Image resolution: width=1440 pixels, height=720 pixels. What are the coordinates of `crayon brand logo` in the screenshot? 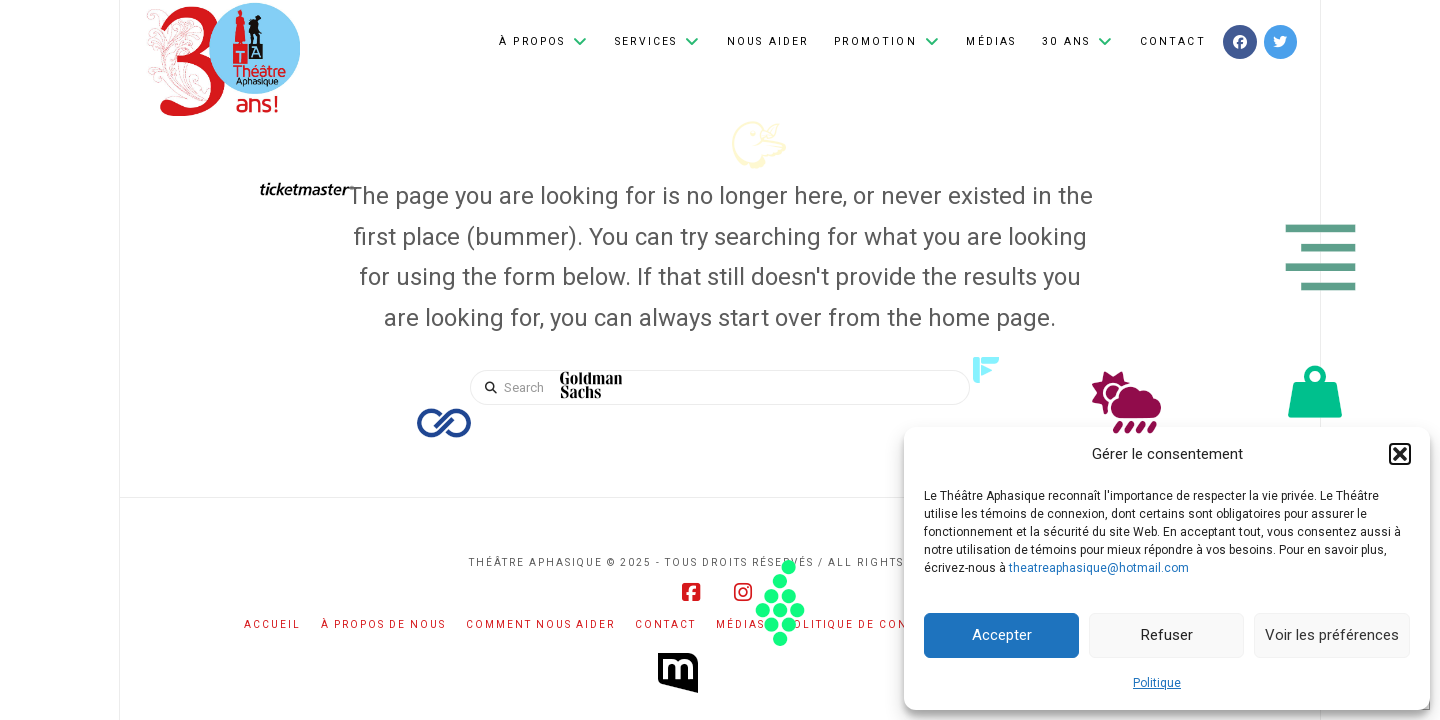 It's located at (444, 423).